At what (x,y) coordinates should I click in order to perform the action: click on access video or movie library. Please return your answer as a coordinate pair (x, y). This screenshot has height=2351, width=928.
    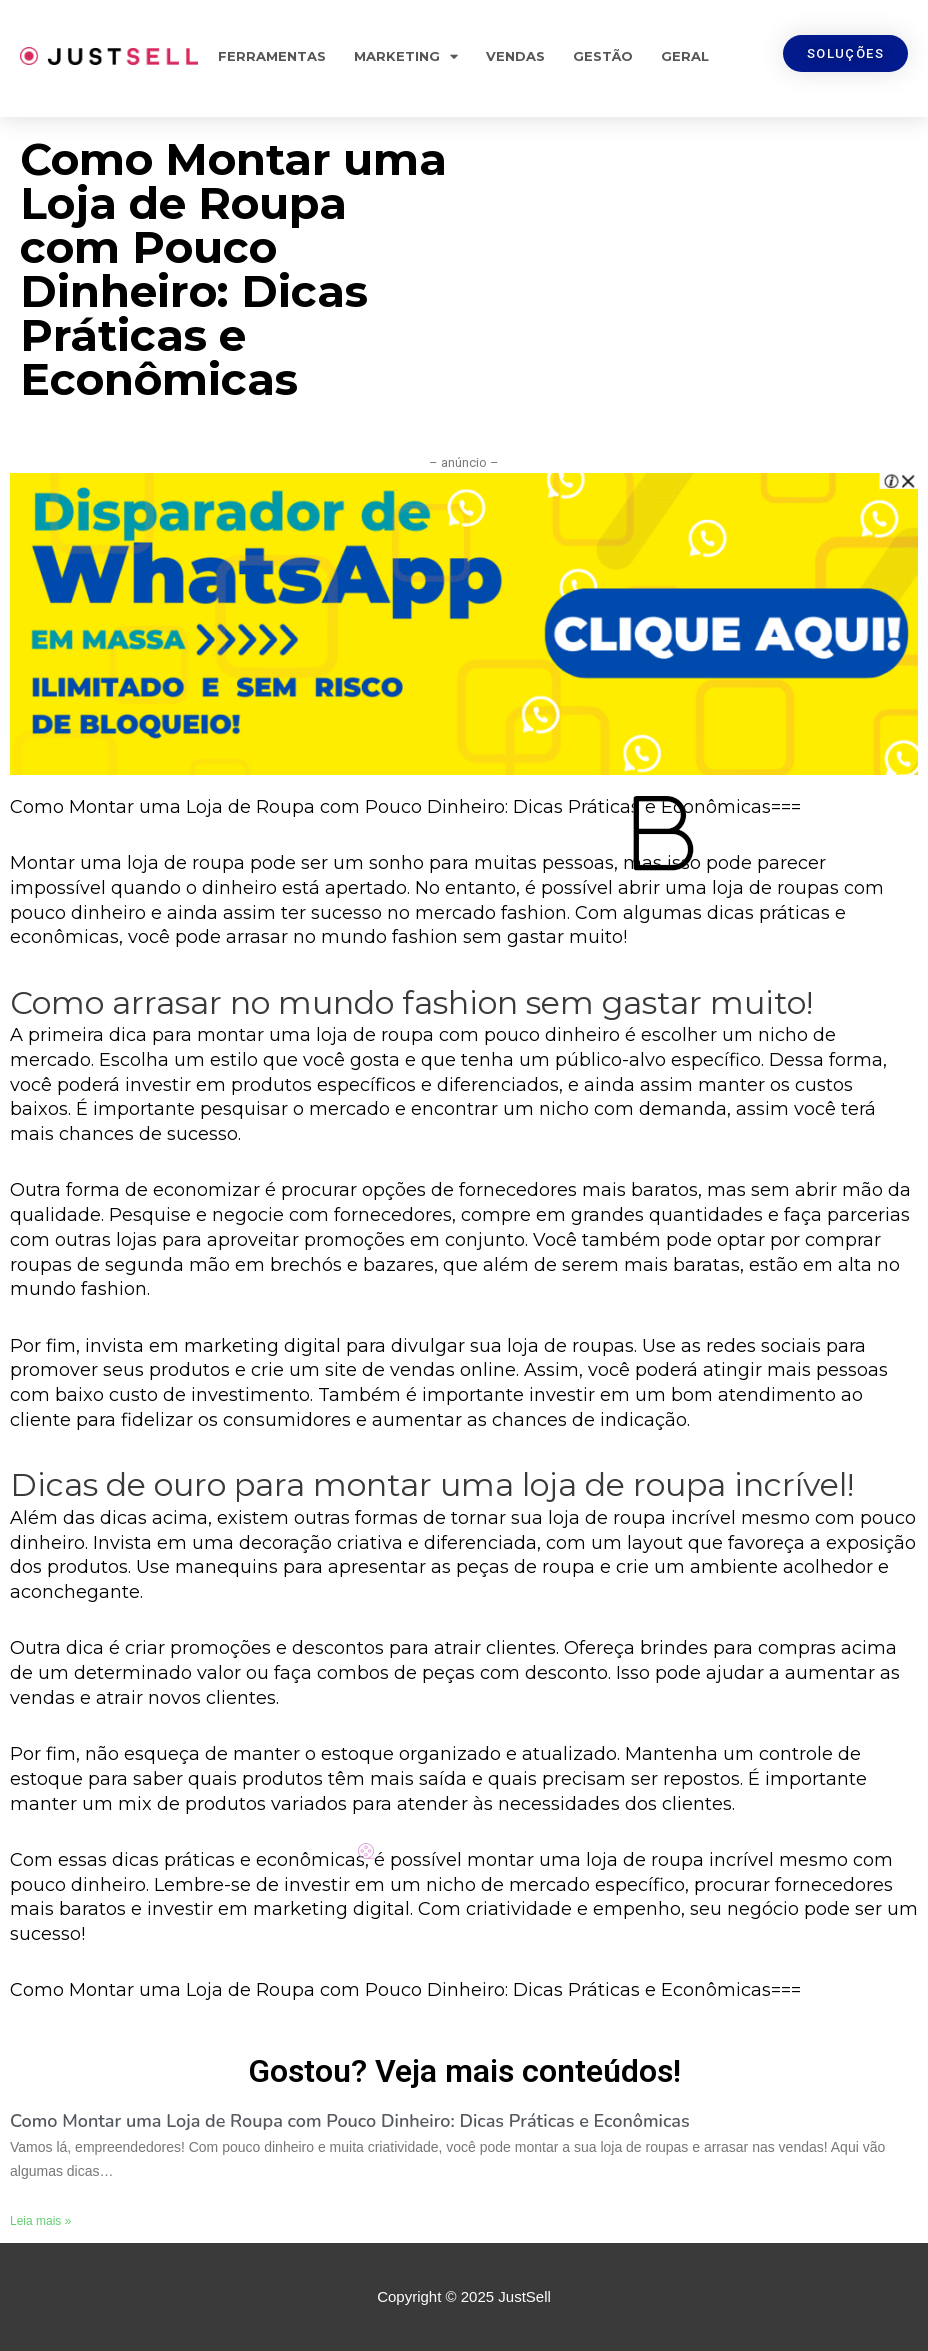
    Looking at the image, I should click on (366, 1851).